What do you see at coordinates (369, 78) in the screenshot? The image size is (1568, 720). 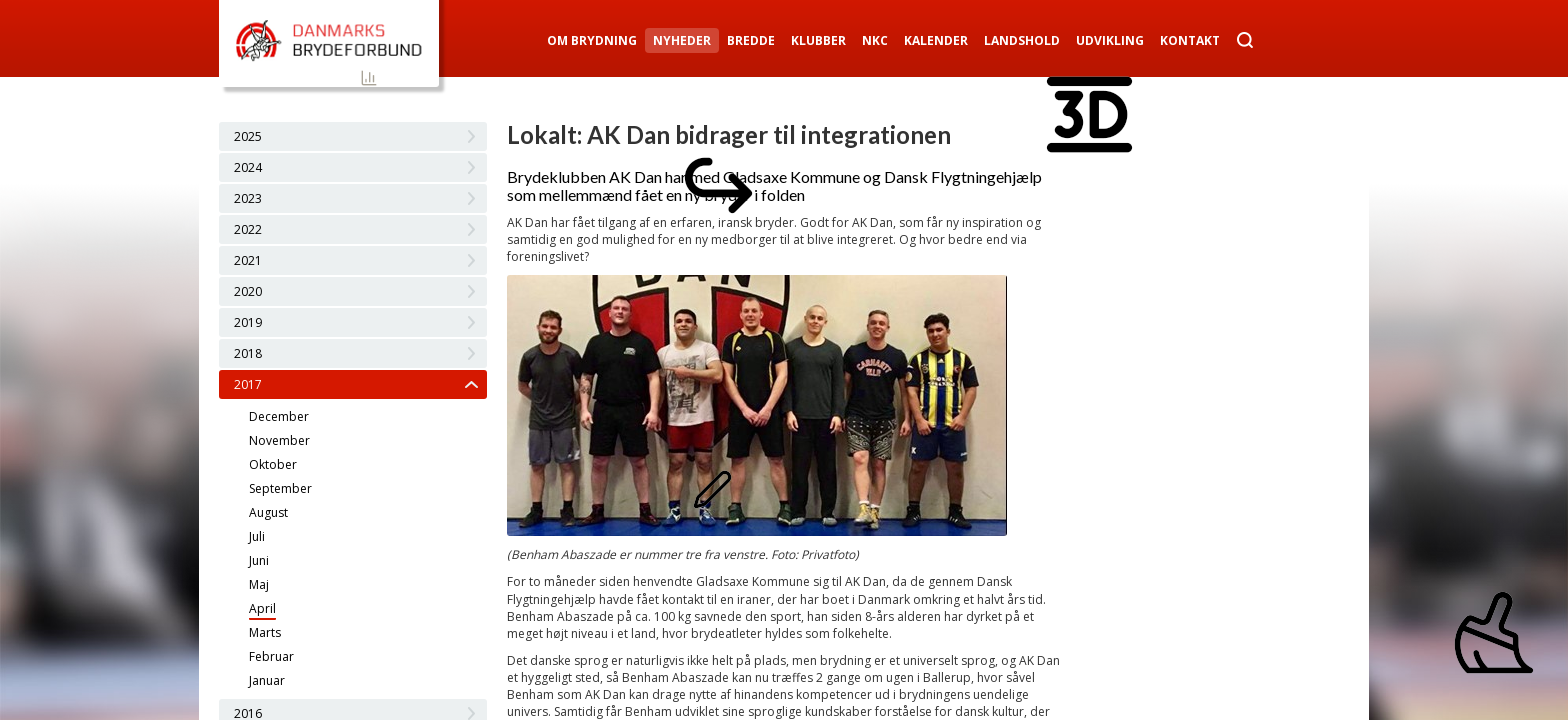 I see `view analytics or statistics` at bounding box center [369, 78].